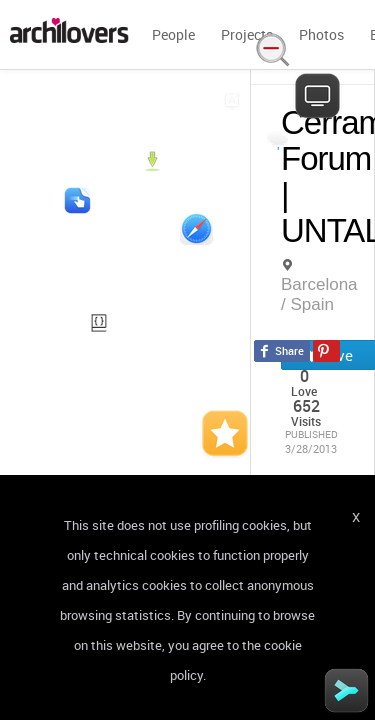  What do you see at coordinates (277, 139) in the screenshot?
I see `indicates scattered showers in weather forecast` at bounding box center [277, 139].